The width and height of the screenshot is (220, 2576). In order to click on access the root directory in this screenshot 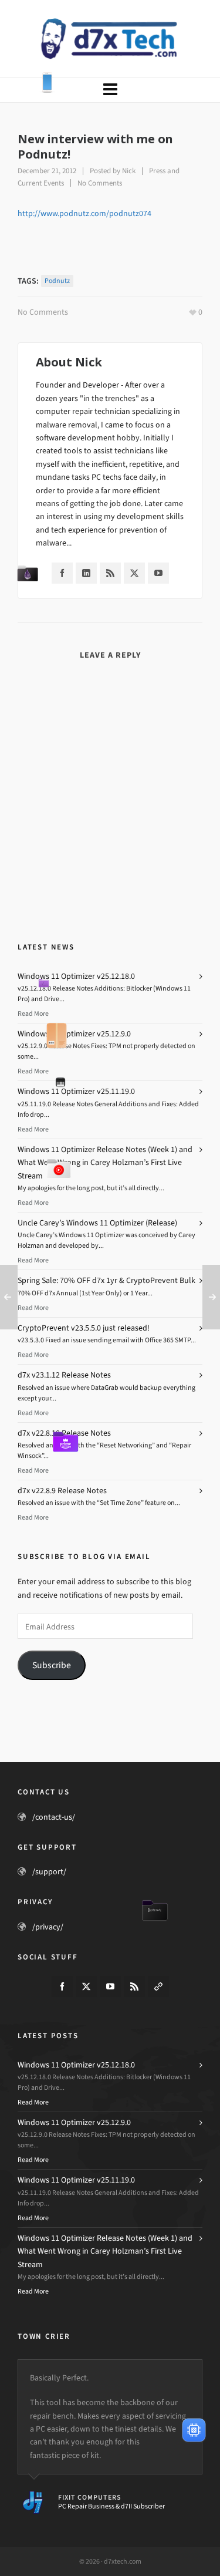, I will do `click(43, 983)`.